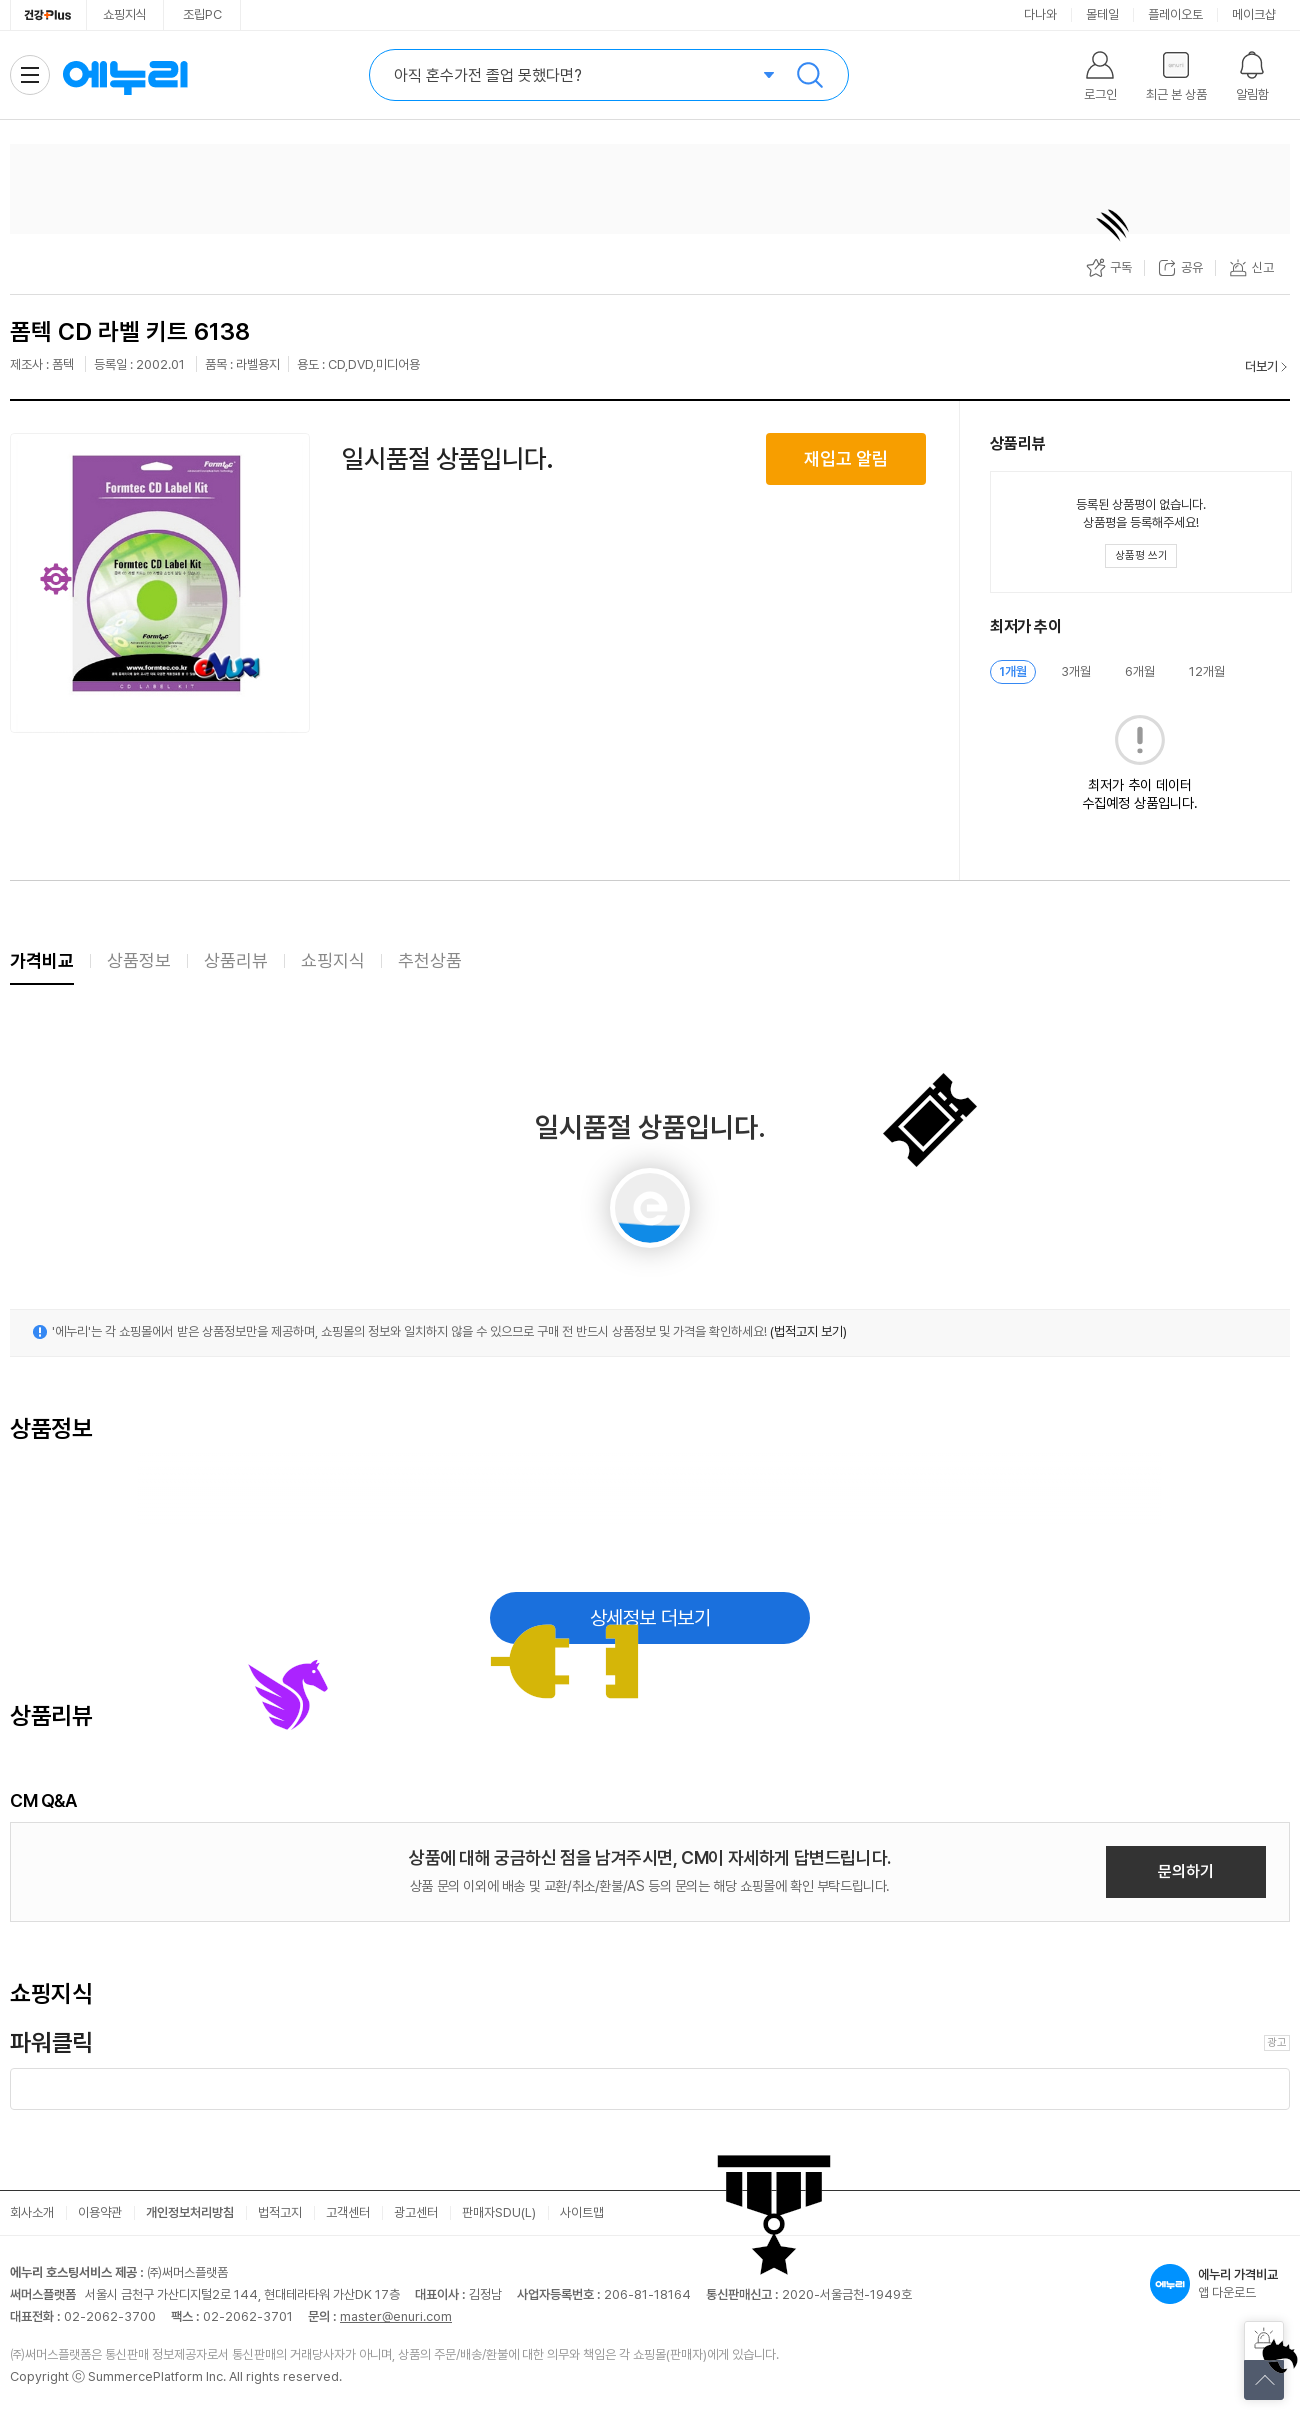 The height and width of the screenshot is (2416, 1300). I want to click on select crab or crustacean in a game menu, so click(1280, 2356).